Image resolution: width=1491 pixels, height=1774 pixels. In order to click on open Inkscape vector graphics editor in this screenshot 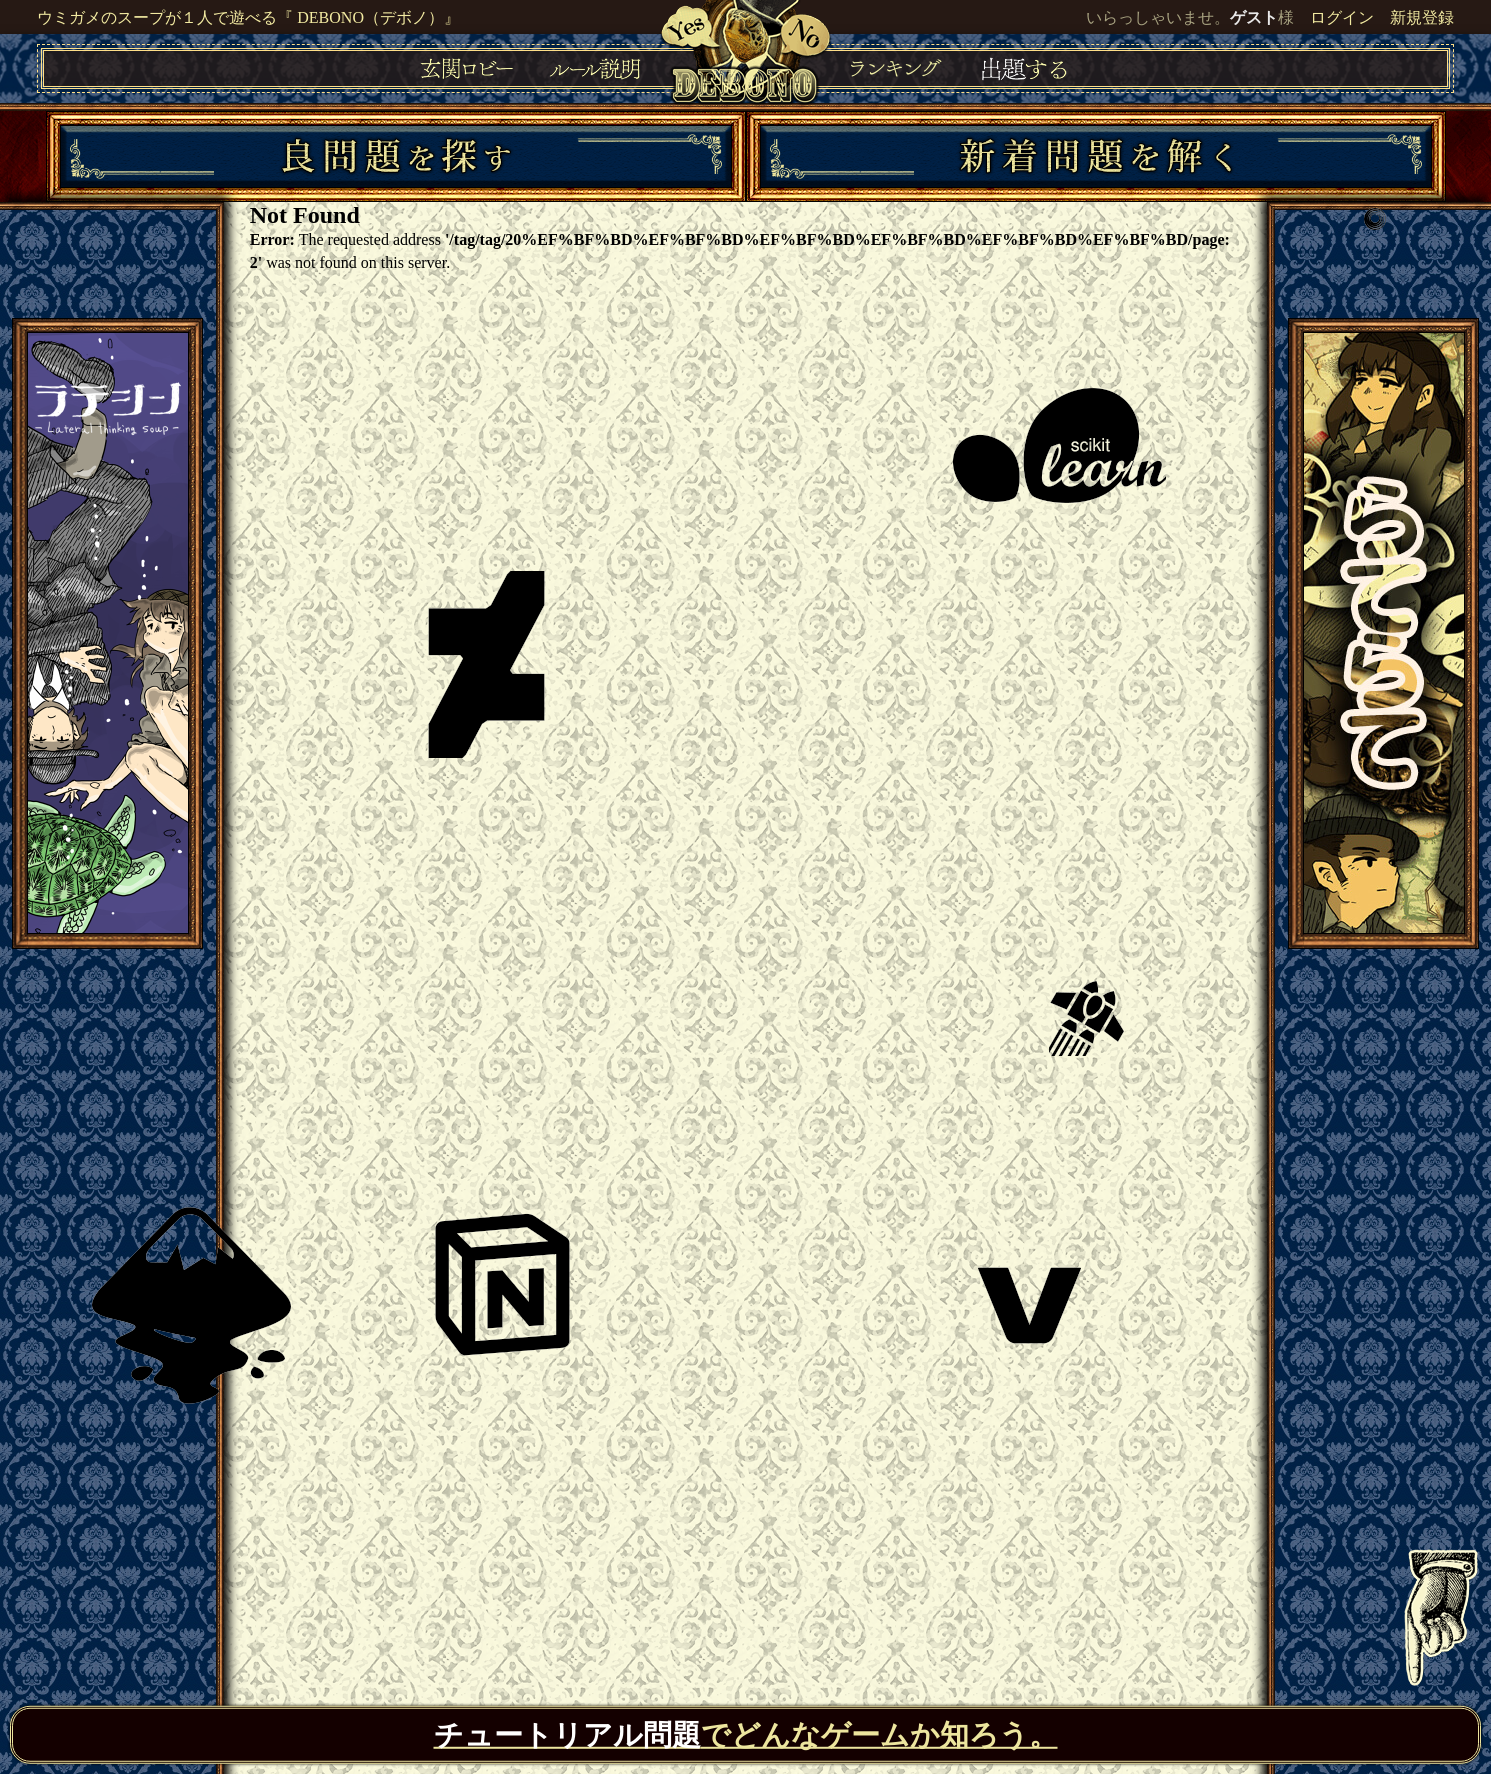, I will do `click(191, 1305)`.